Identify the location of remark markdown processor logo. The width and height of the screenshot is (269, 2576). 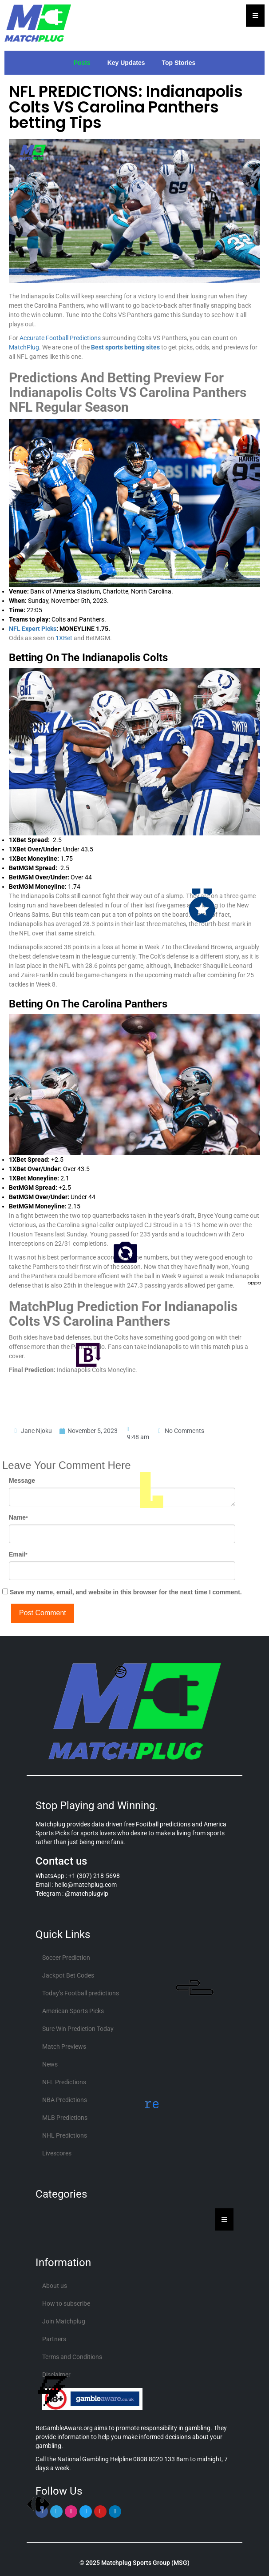
(152, 2105).